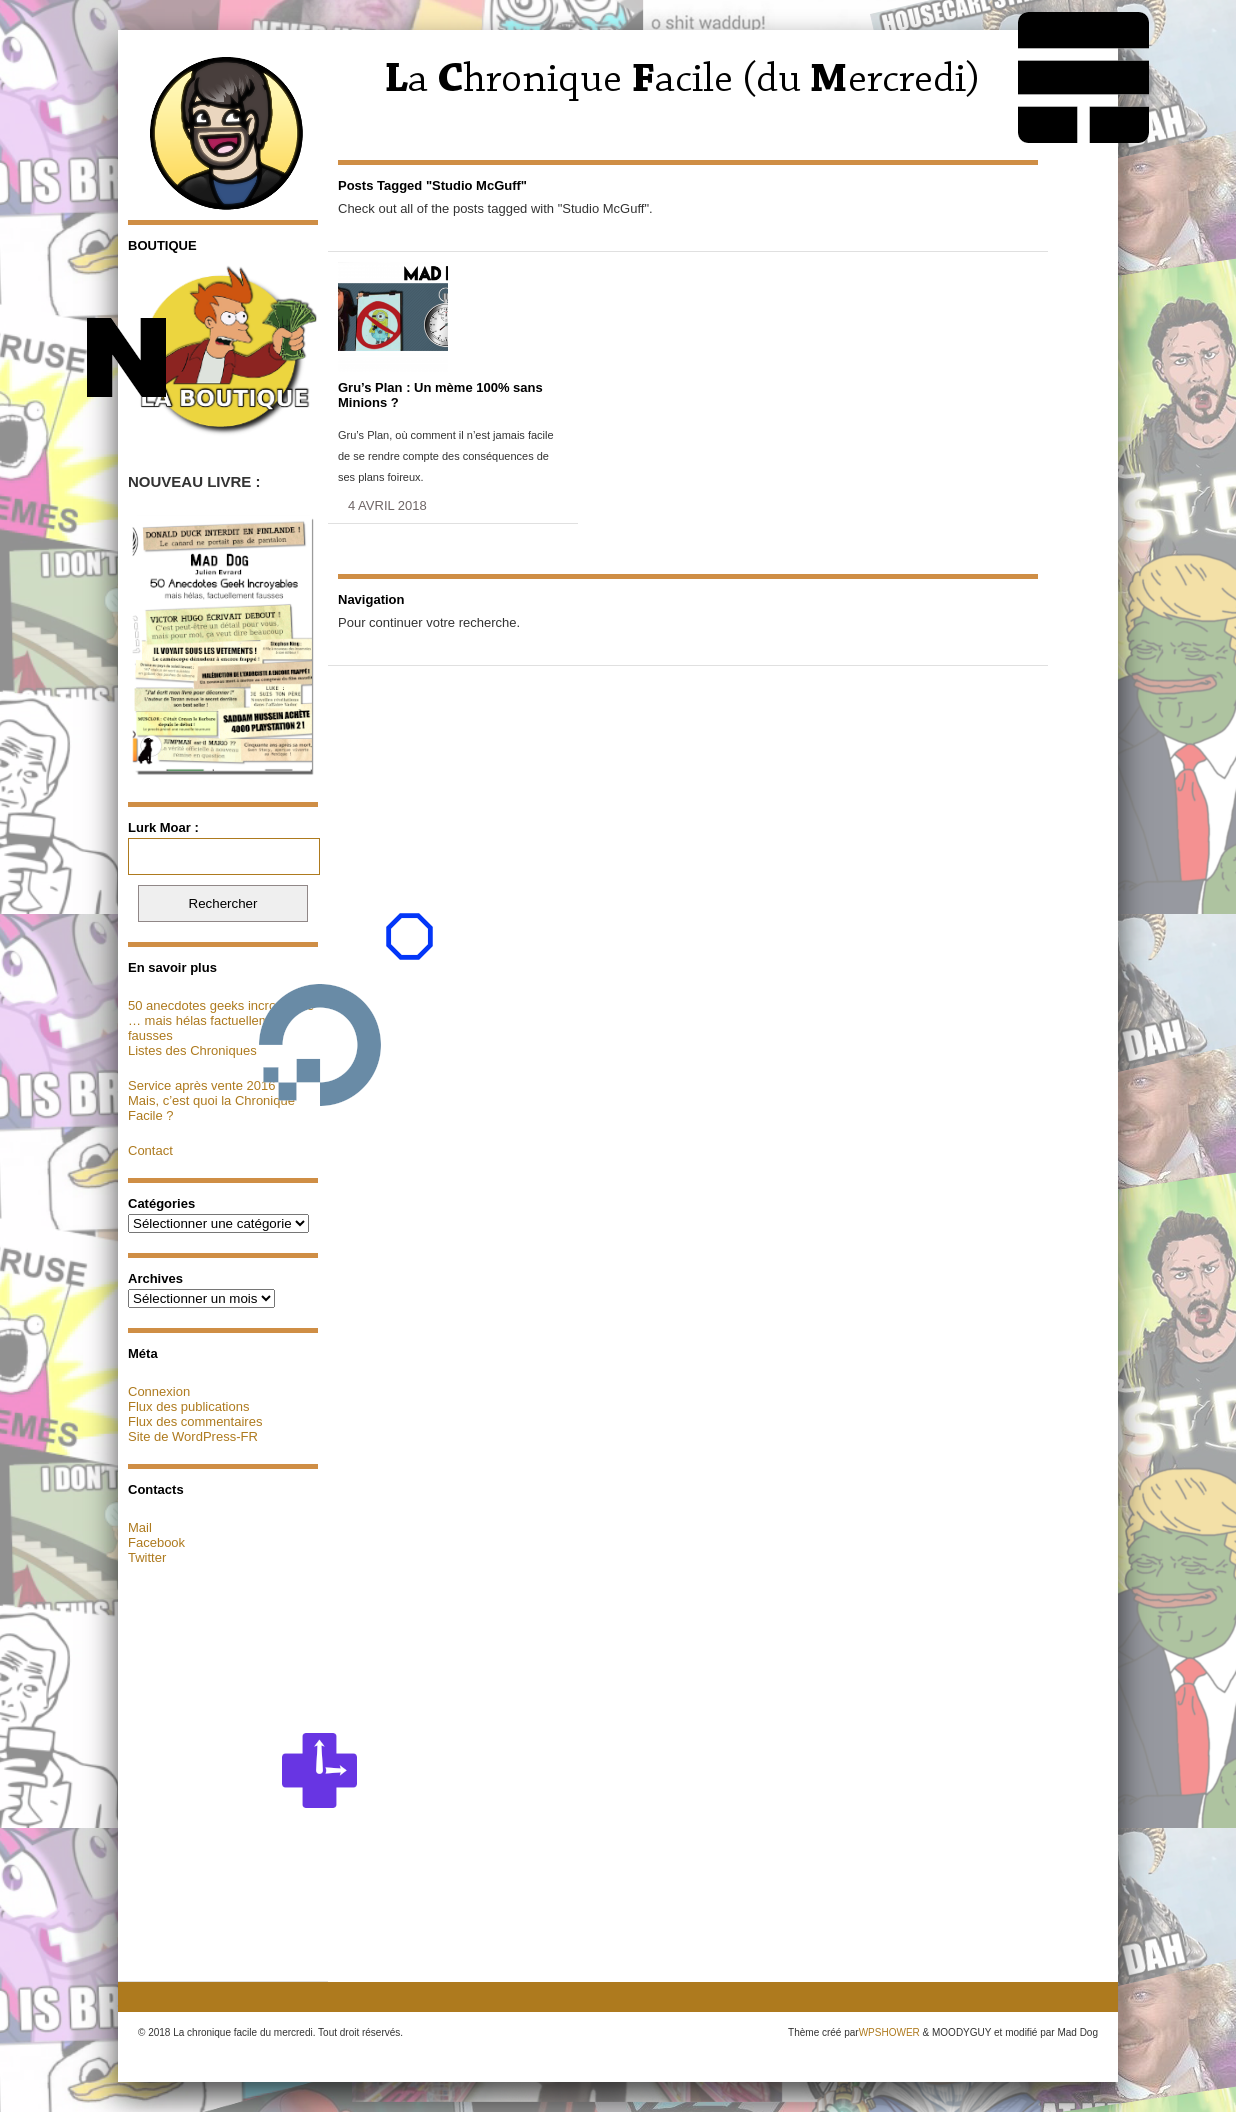  I want to click on select octagon shape tool, so click(409, 936).